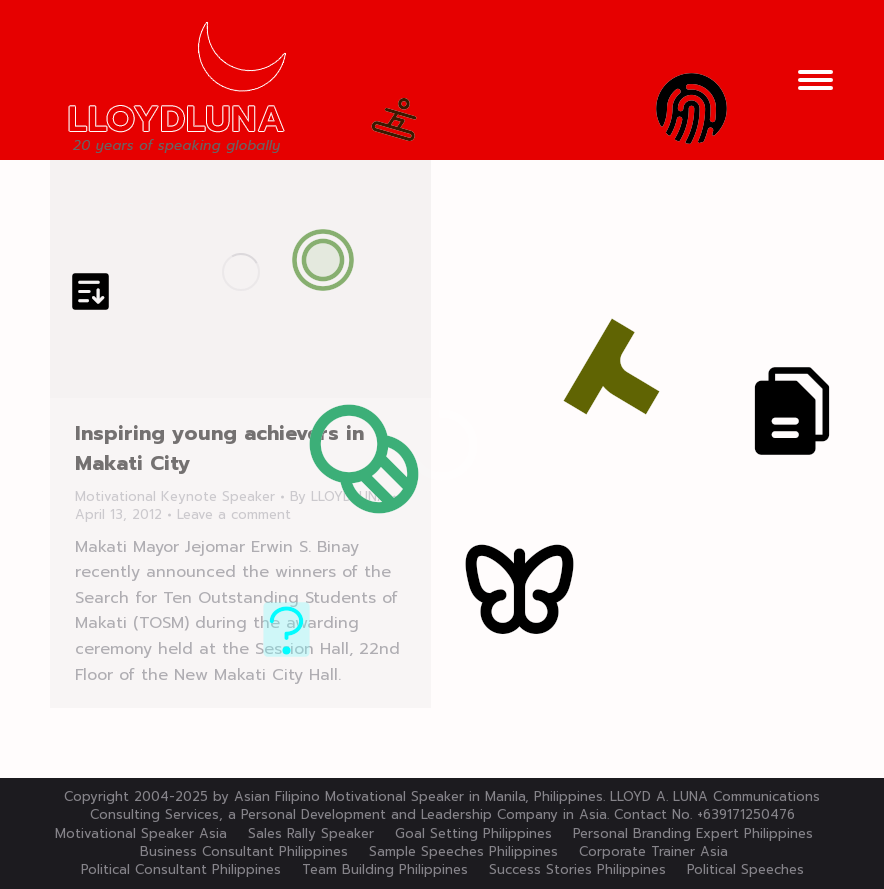 The width and height of the screenshot is (884, 889). What do you see at coordinates (90, 291) in the screenshot?
I see `sort items in ascending order` at bounding box center [90, 291].